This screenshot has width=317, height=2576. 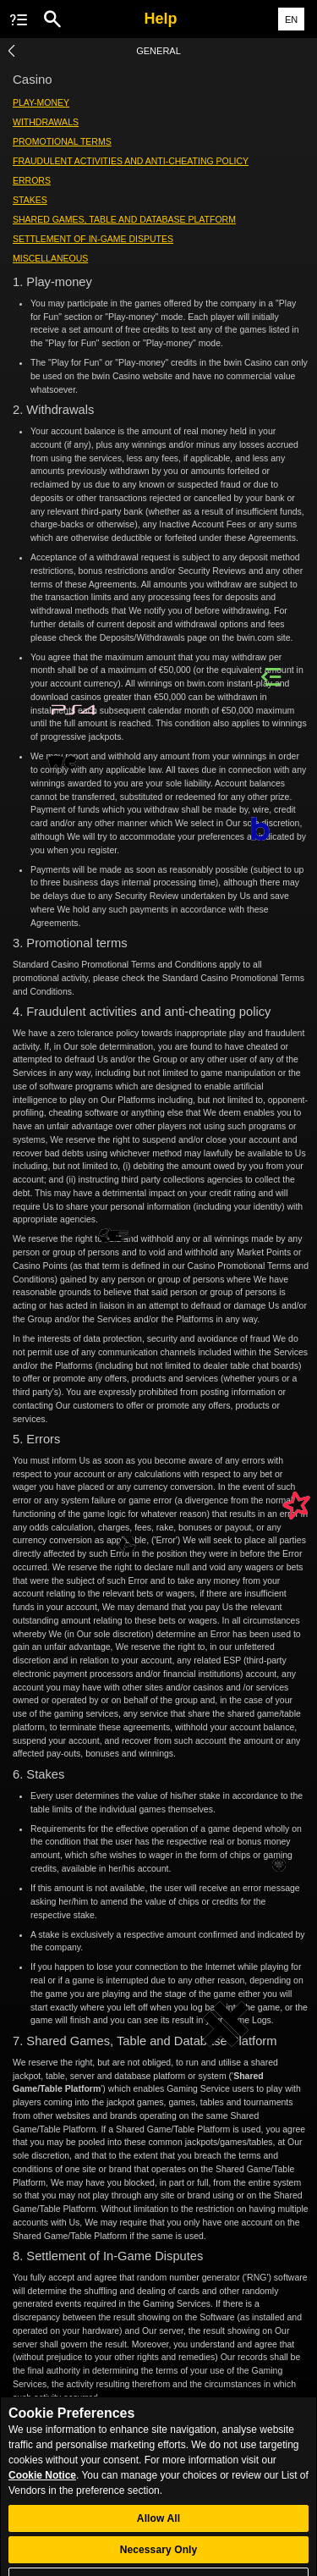 I want to click on apache spark logo, so click(x=296, y=1505).